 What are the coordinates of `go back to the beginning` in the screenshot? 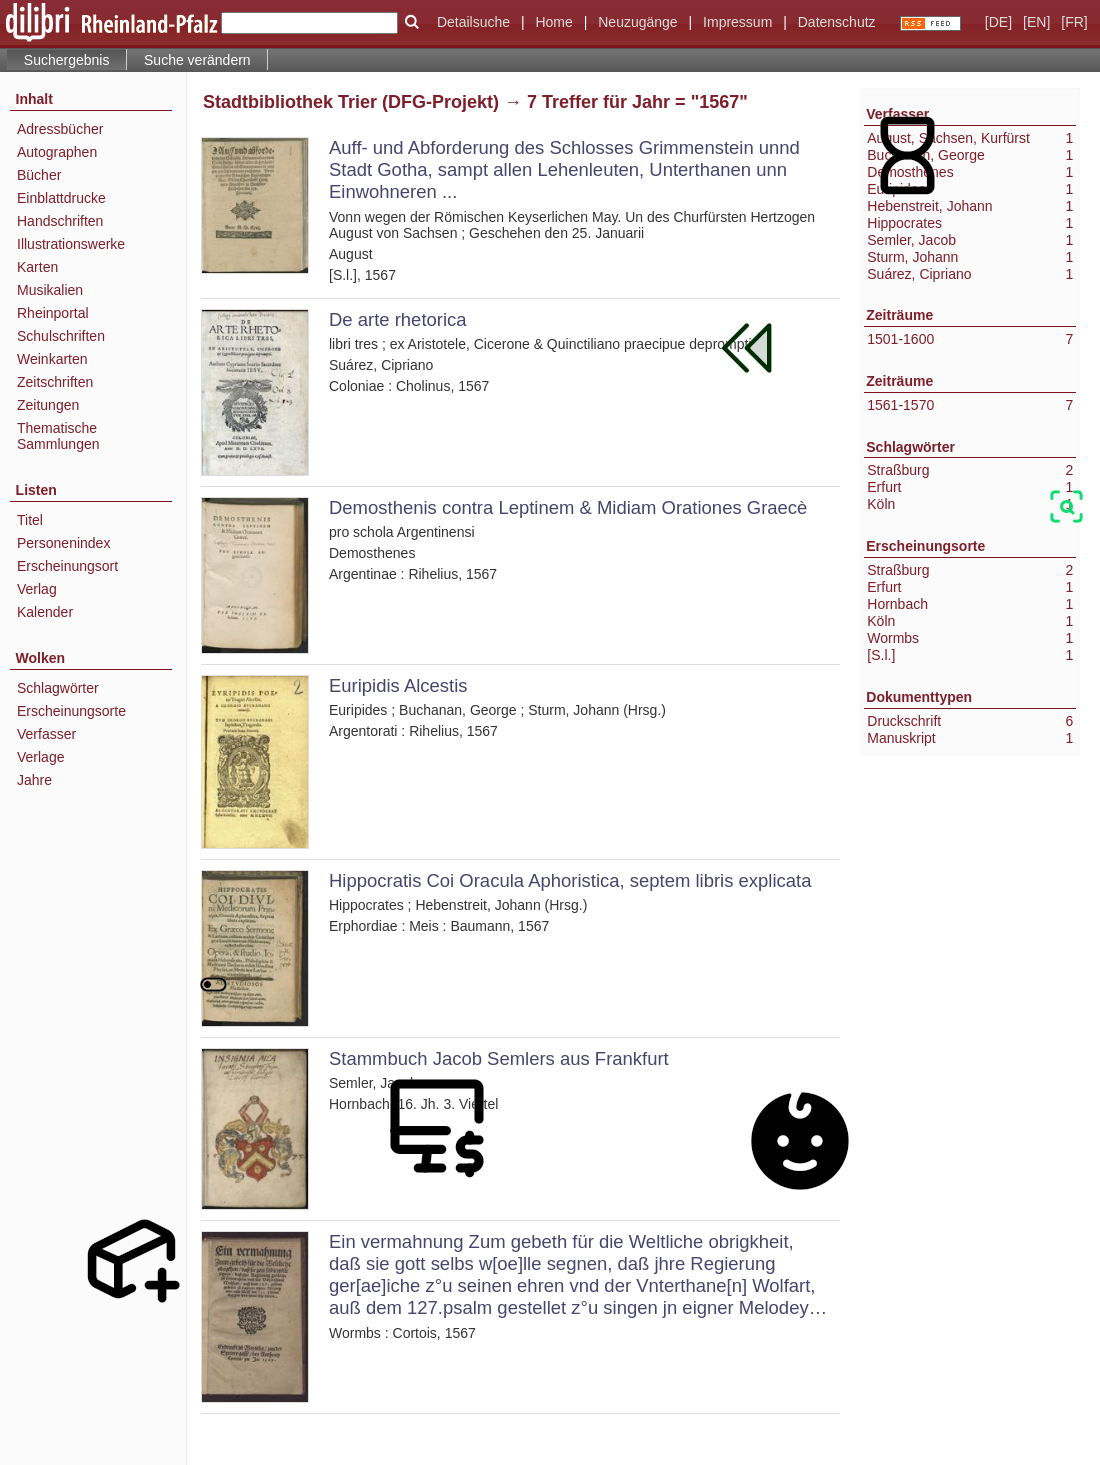 It's located at (749, 348).